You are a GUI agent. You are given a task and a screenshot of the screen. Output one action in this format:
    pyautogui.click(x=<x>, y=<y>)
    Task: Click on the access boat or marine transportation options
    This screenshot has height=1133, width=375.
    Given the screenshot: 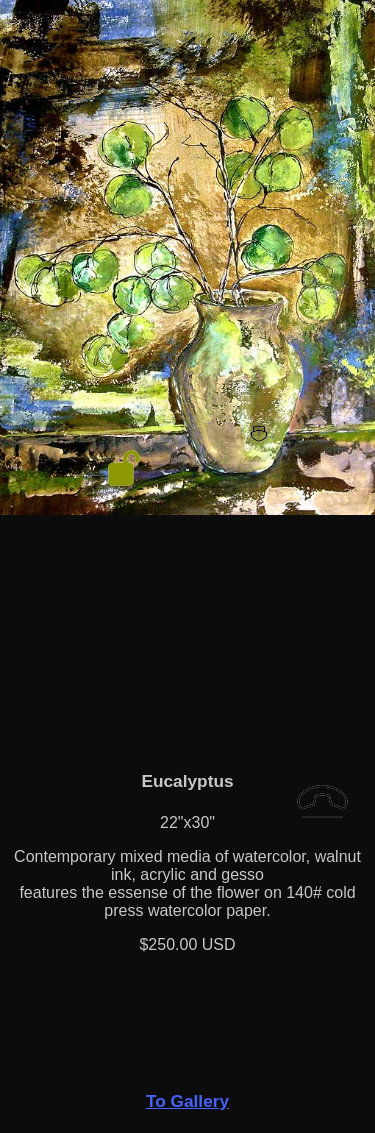 What is the action you would take?
    pyautogui.click(x=259, y=433)
    